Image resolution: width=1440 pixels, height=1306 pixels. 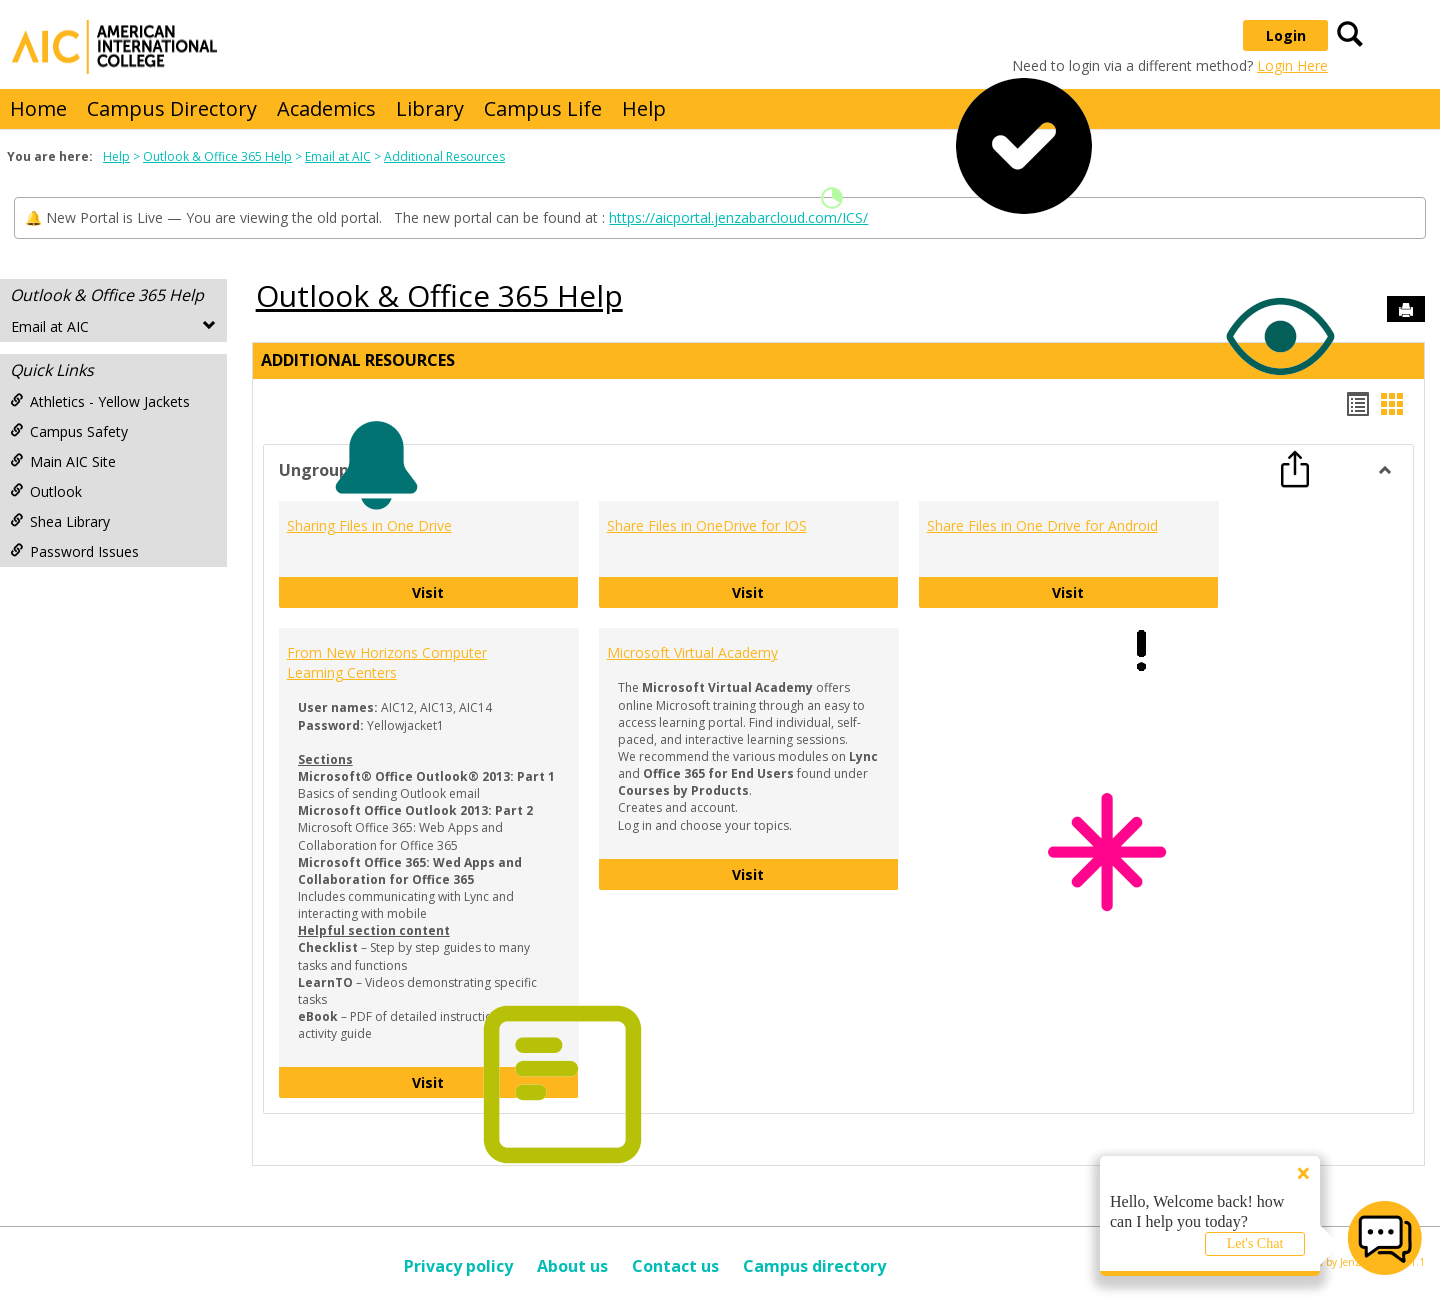 What do you see at coordinates (1280, 336) in the screenshot?
I see `view or preview content` at bounding box center [1280, 336].